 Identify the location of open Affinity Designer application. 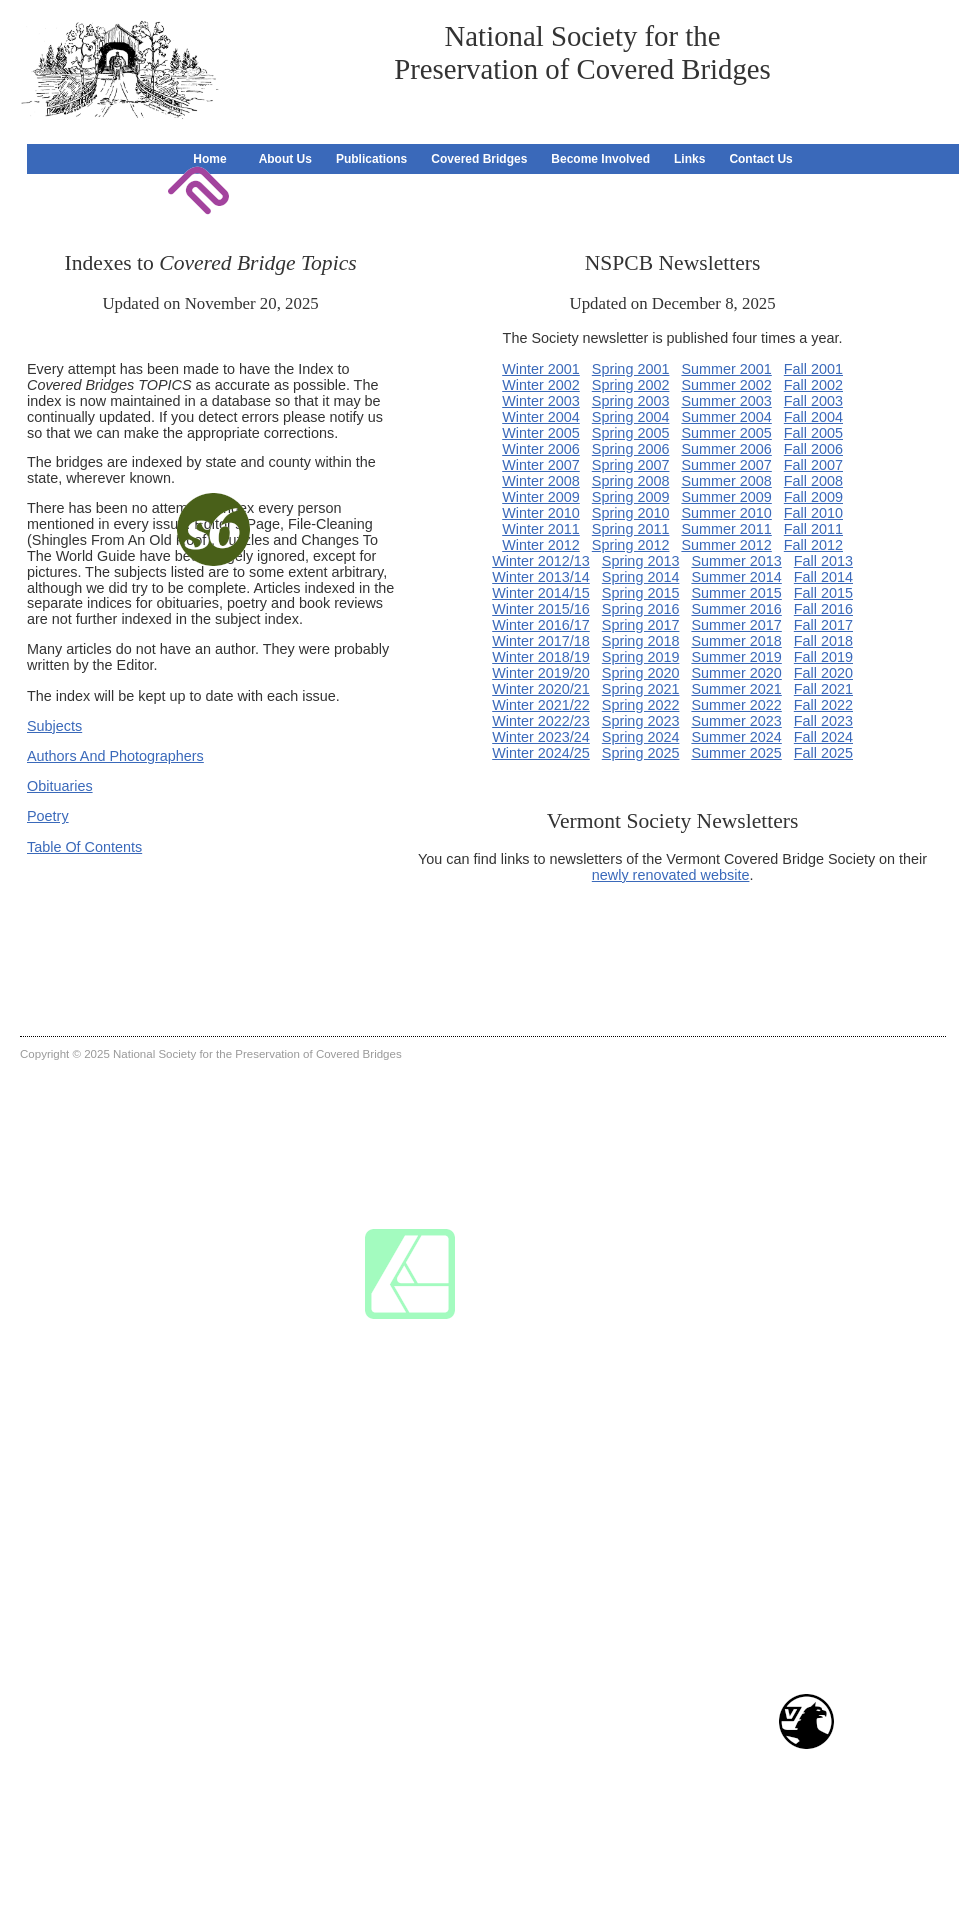
(410, 1274).